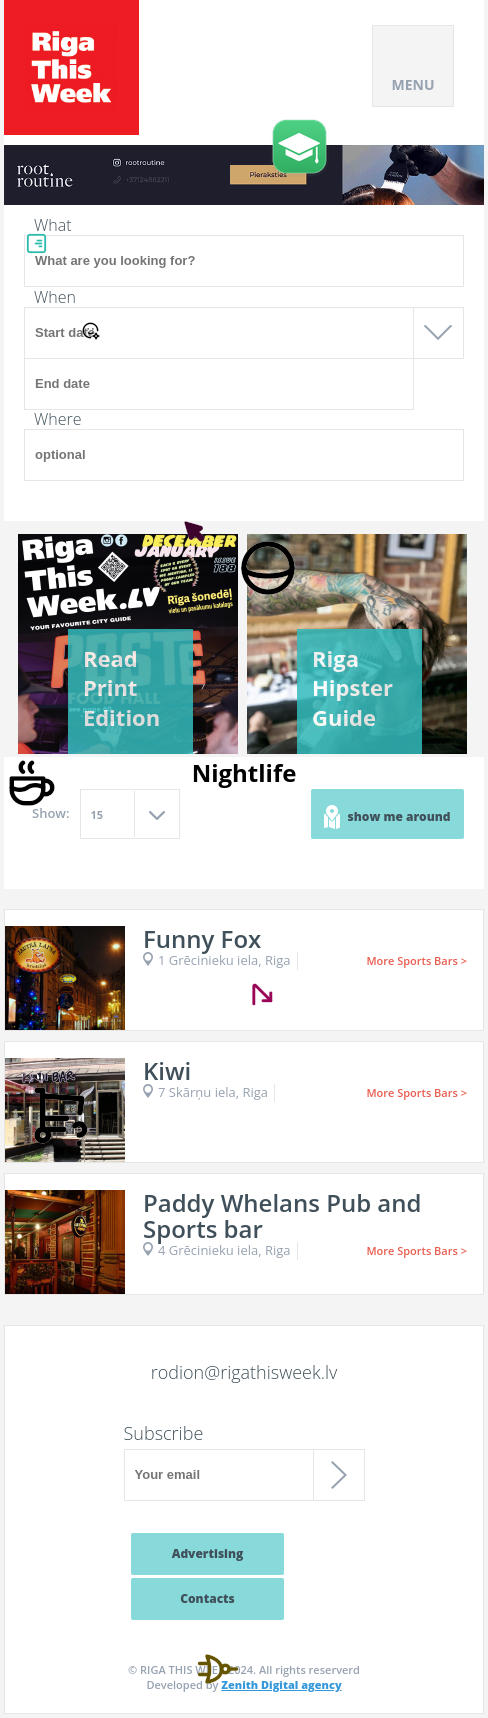 Image resolution: width=488 pixels, height=1718 pixels. I want to click on cursor indicating selection mode, so click(194, 531).